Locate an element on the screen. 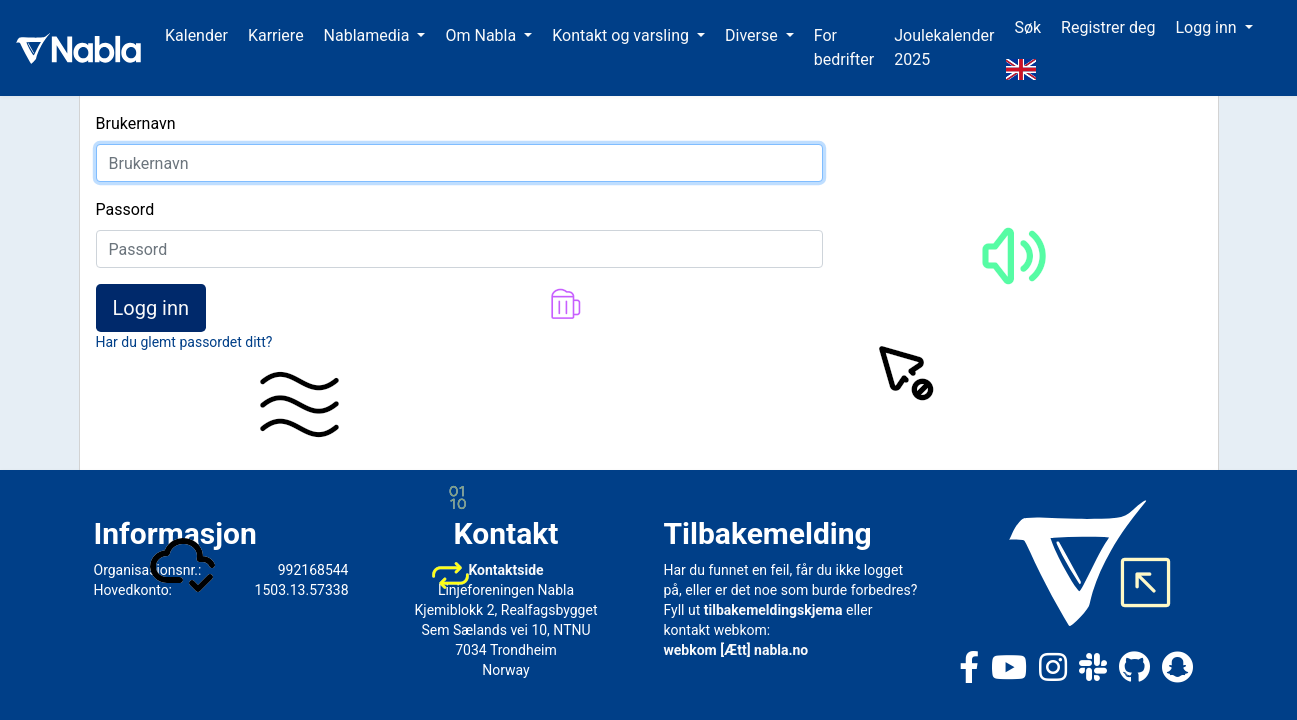 The image size is (1297, 720). navigate to the top-left or go back diagonally is located at coordinates (1145, 582).